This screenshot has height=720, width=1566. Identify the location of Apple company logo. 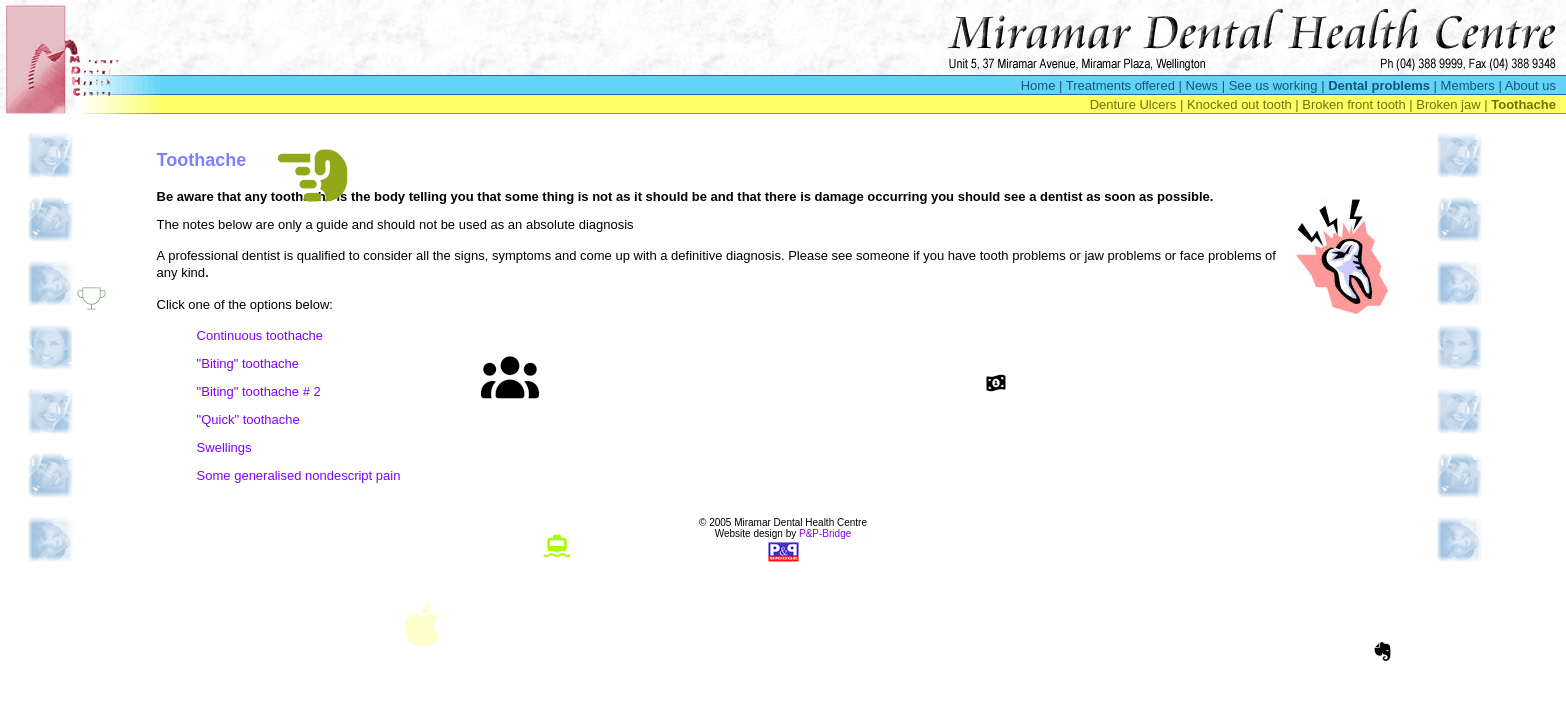
(422, 625).